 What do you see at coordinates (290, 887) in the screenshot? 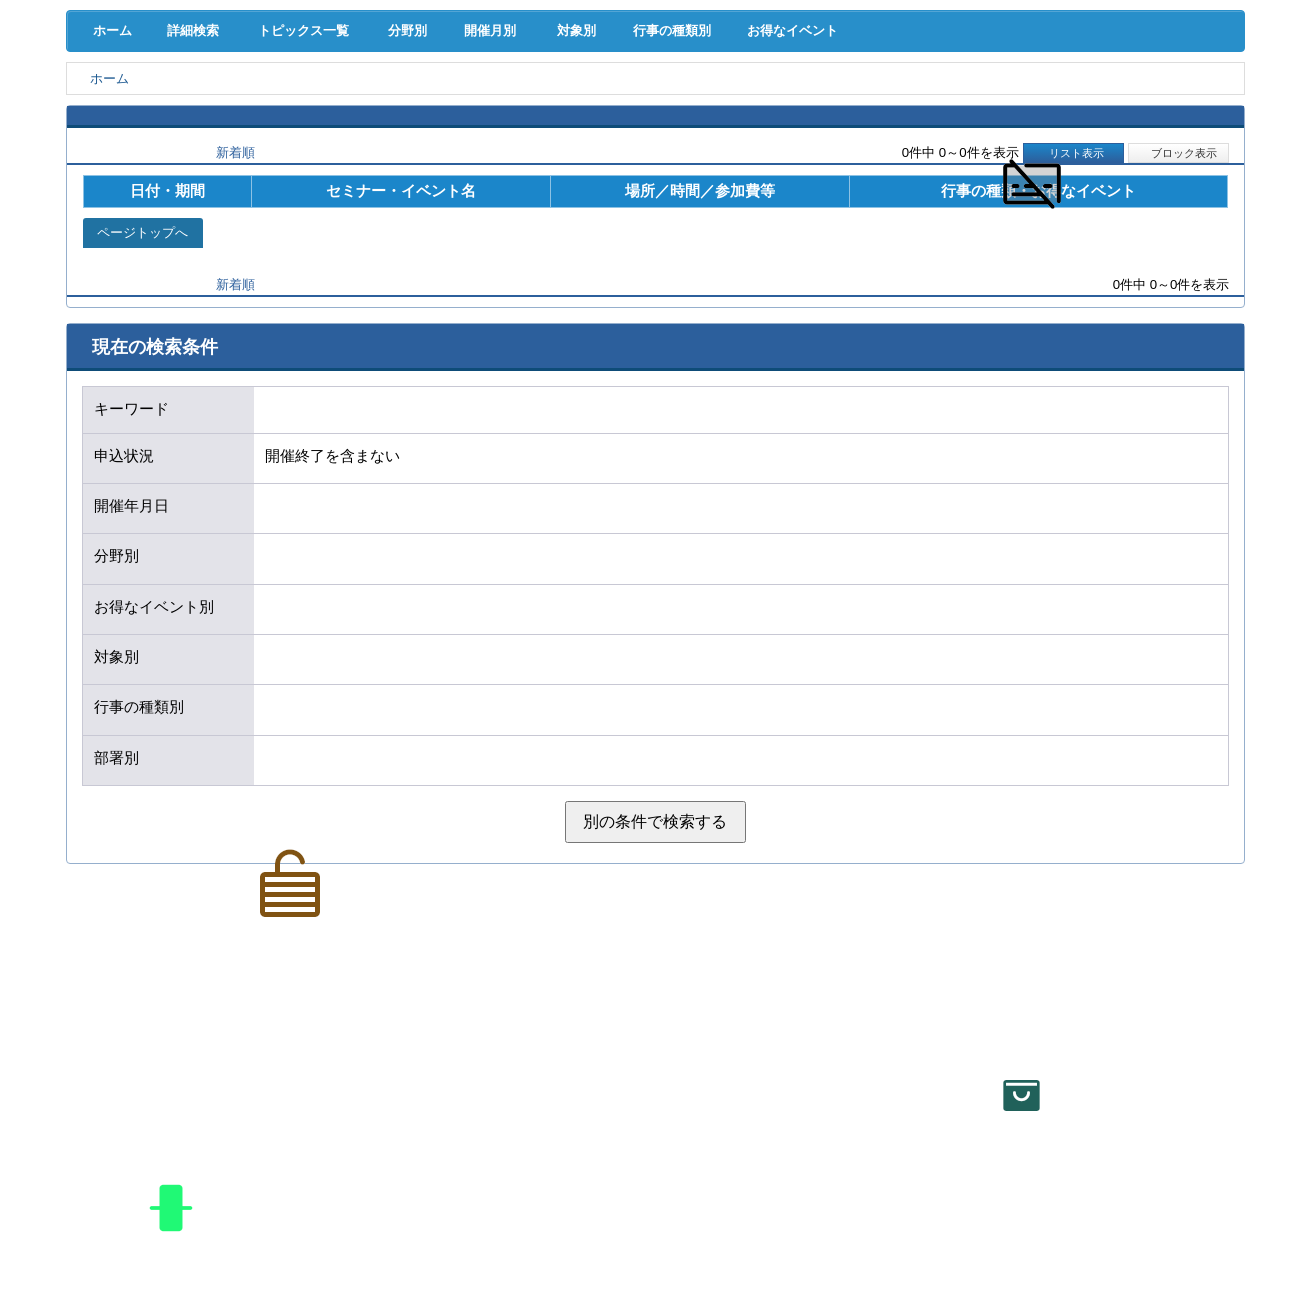
I see `unlocked or unsecured state` at bounding box center [290, 887].